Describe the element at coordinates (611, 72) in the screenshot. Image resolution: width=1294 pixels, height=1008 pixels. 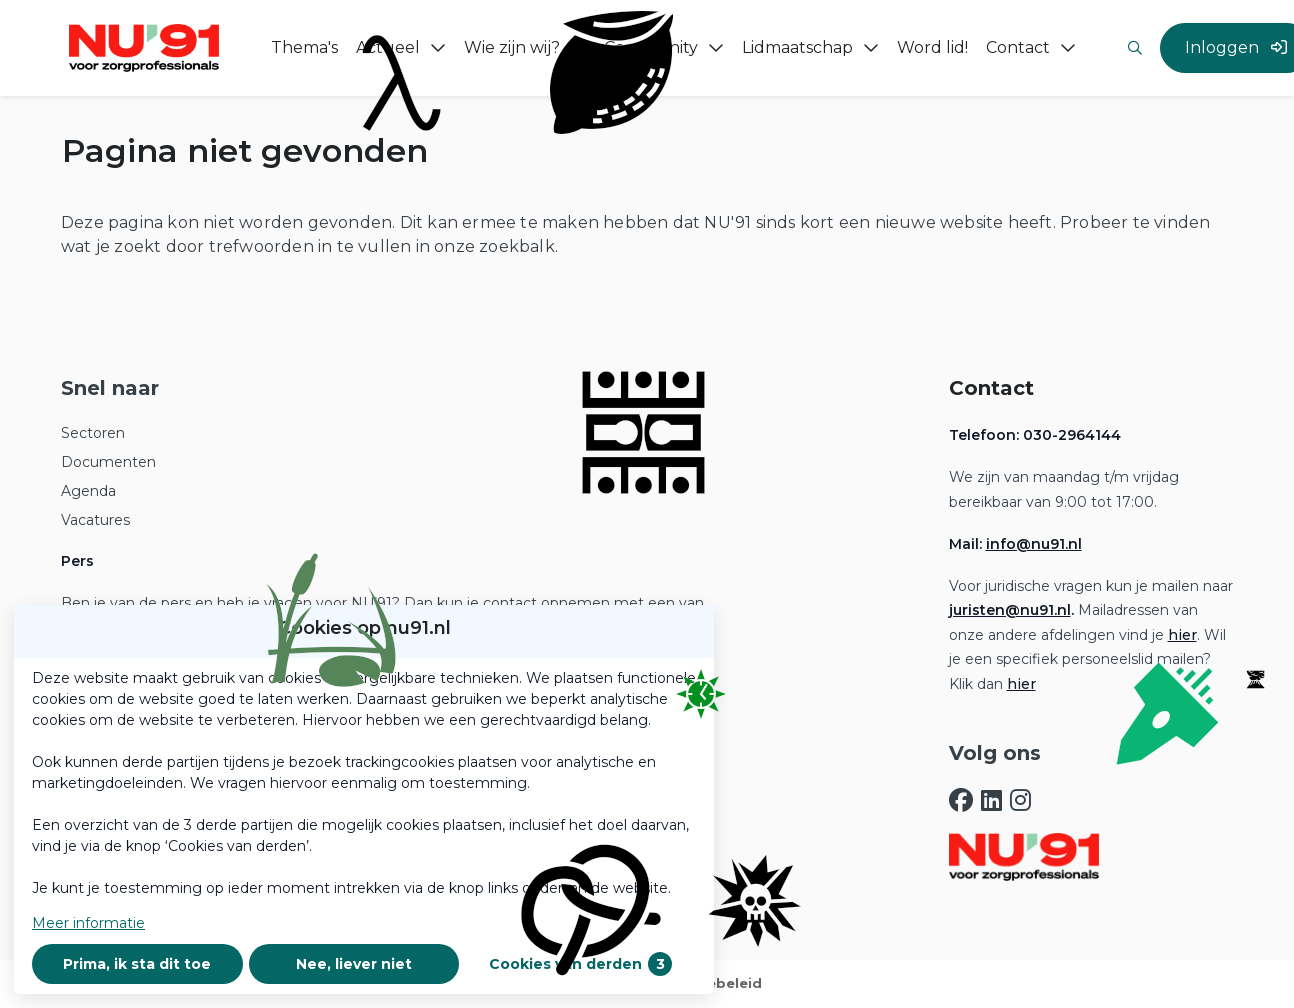
I see `indicates a citrus or lemon-flavored item` at that location.